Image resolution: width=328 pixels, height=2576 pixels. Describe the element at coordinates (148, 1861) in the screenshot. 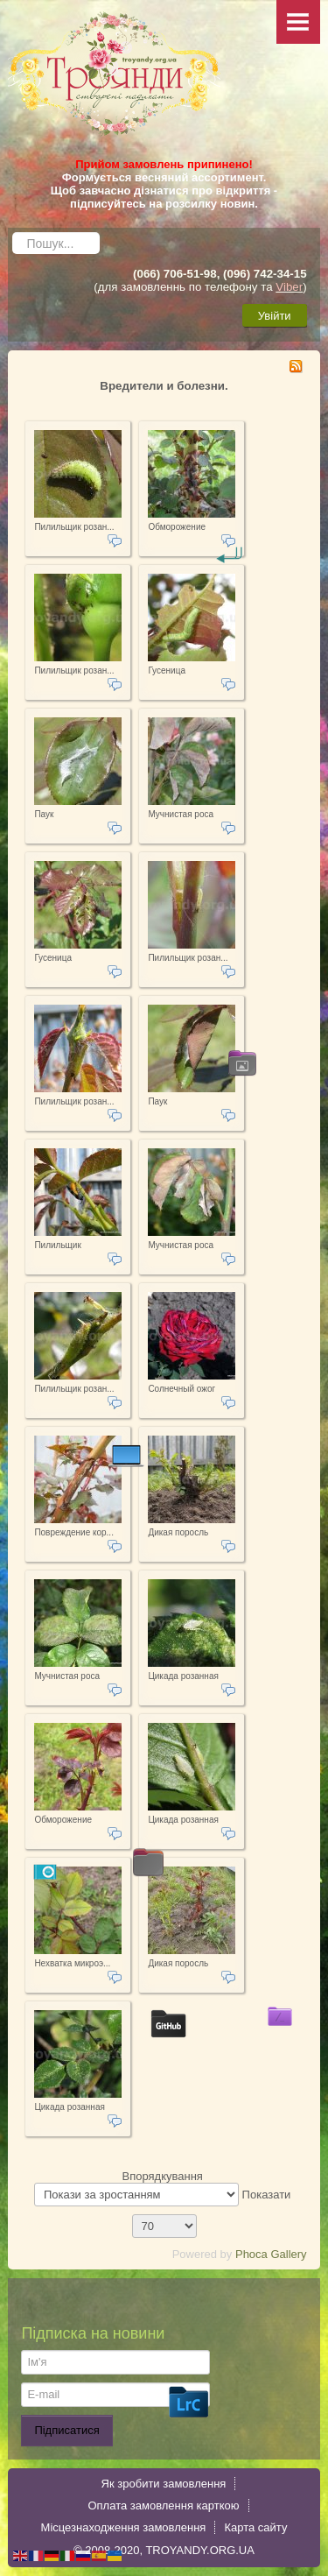

I see `open file folder` at that location.